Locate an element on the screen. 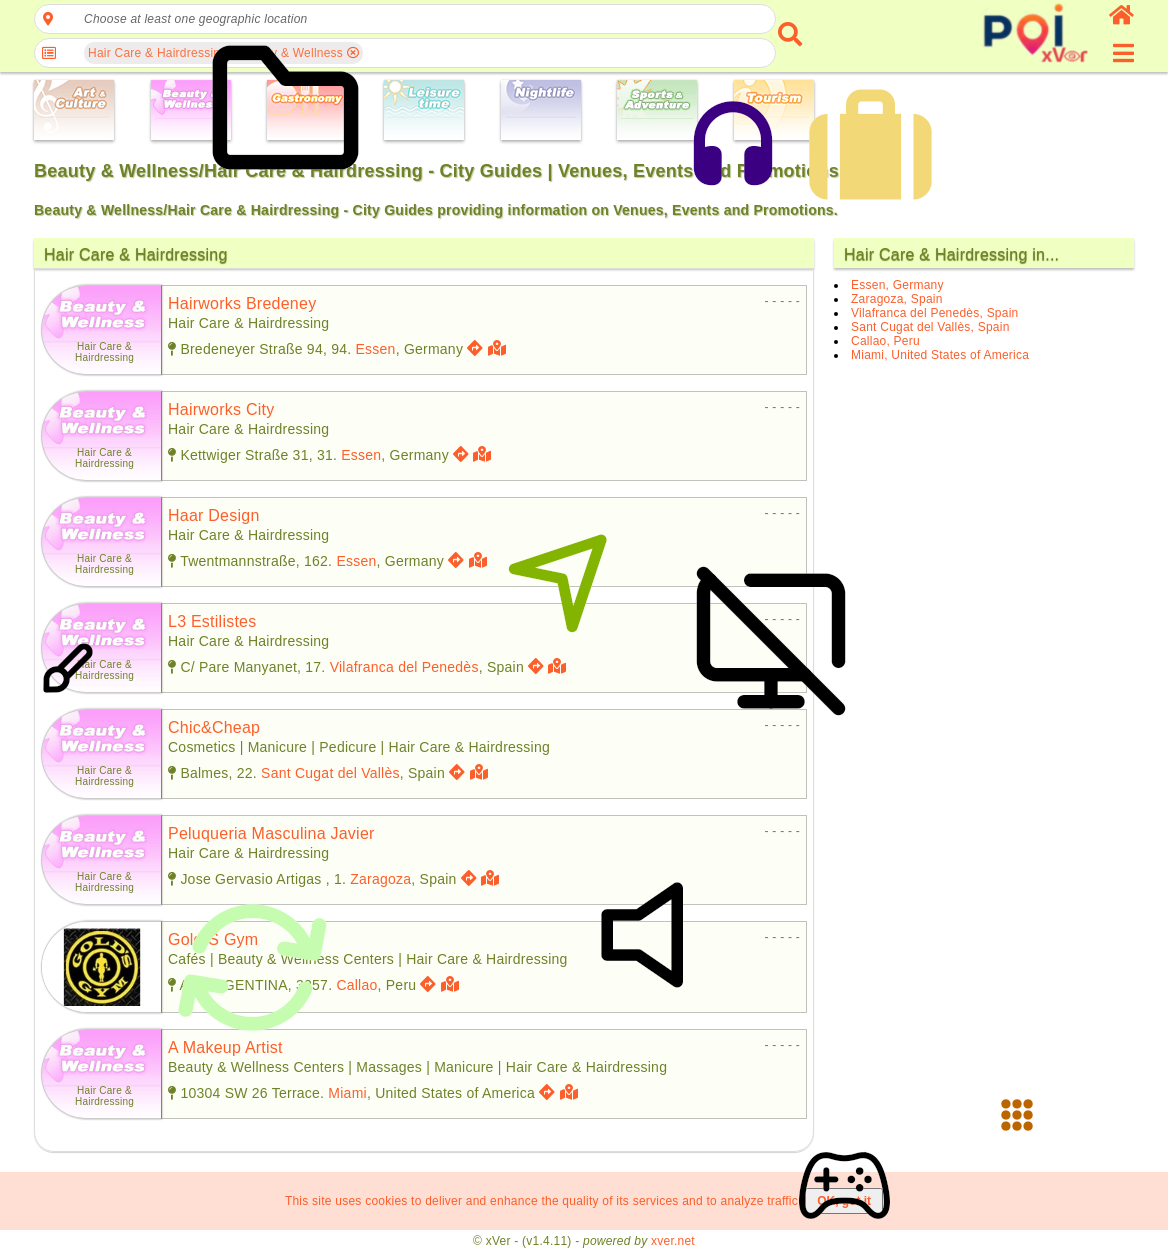 This screenshot has height=1252, width=1168. open the dial pad or number input is located at coordinates (1017, 1115).